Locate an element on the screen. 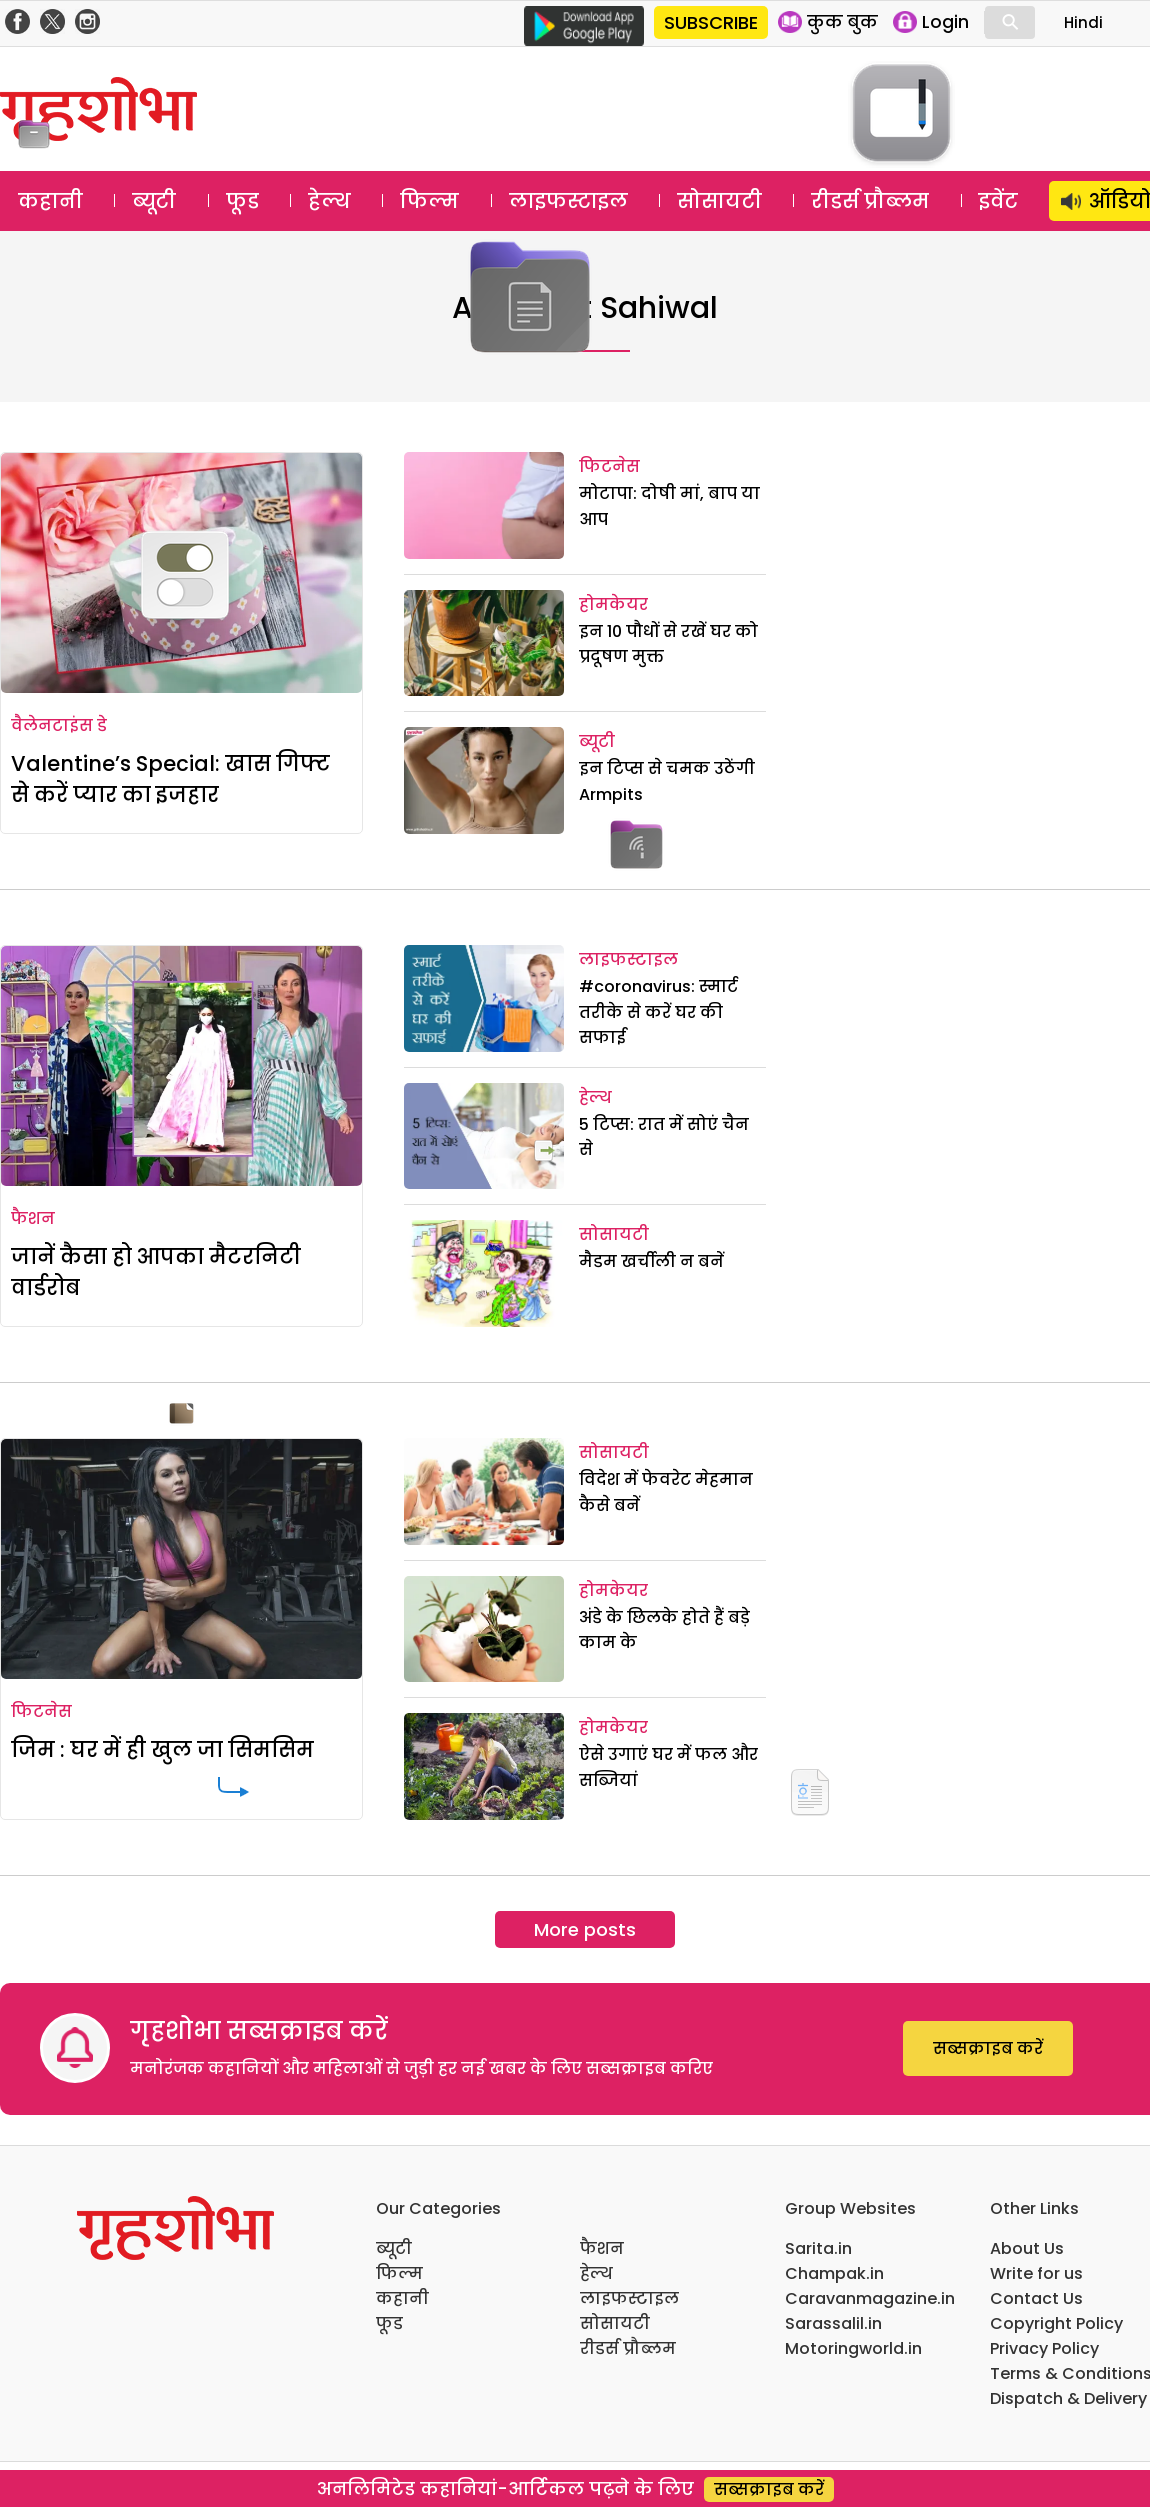 This screenshot has width=1150, height=2507. open your documents folder is located at coordinates (530, 297).